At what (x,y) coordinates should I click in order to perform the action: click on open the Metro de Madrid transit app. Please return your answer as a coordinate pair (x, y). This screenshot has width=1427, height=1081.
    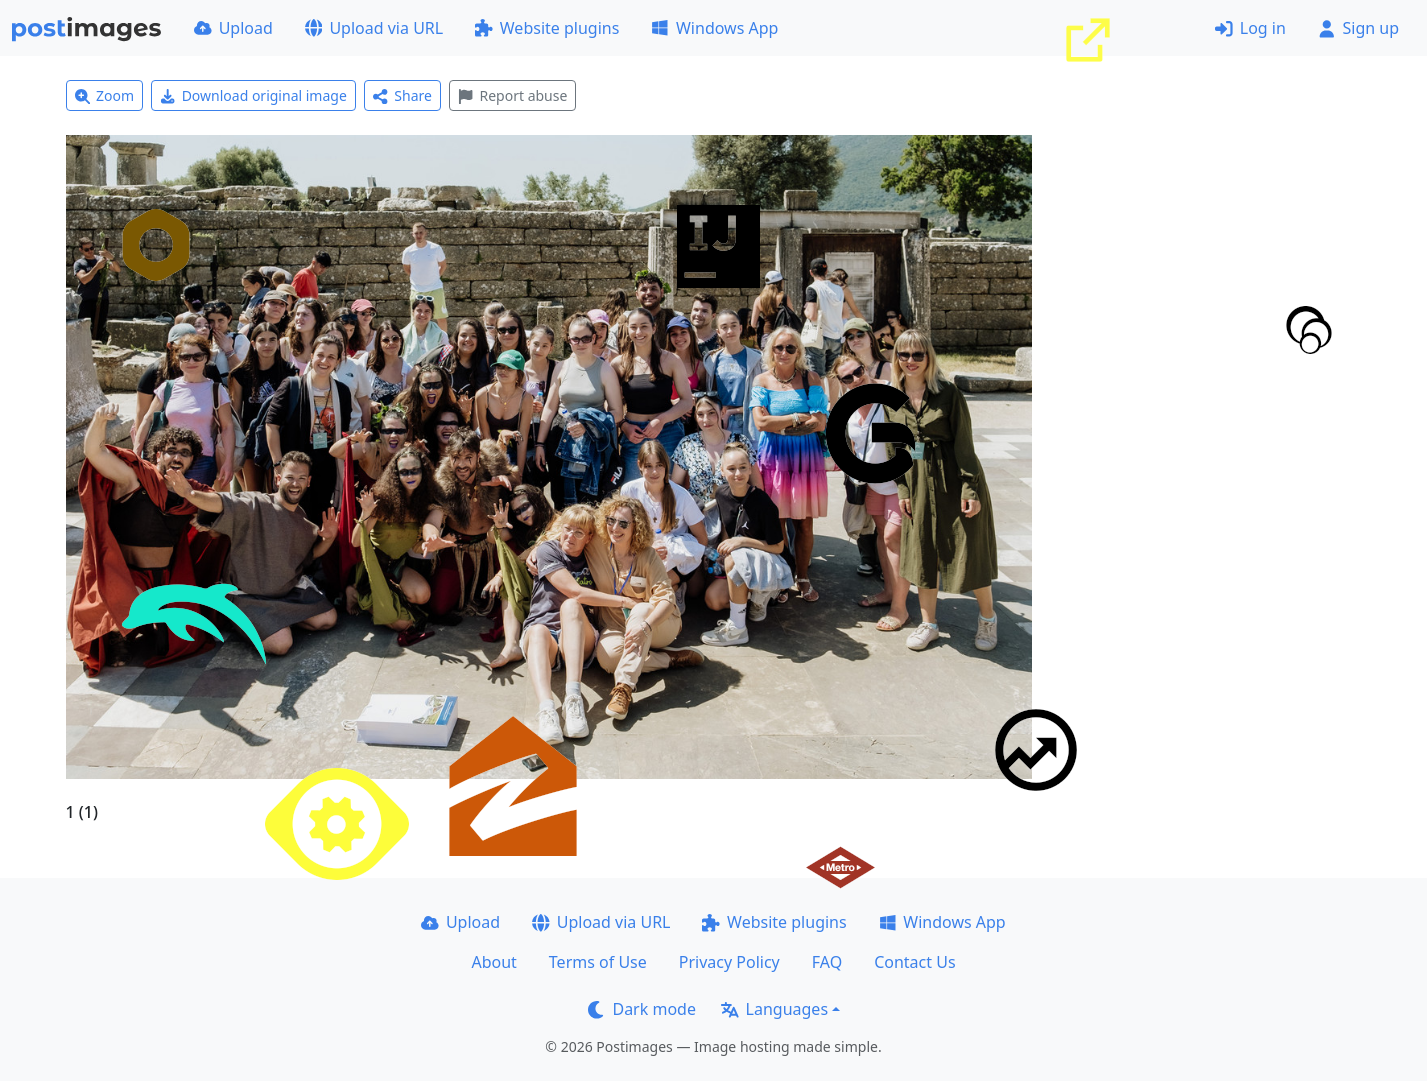
    Looking at the image, I should click on (840, 867).